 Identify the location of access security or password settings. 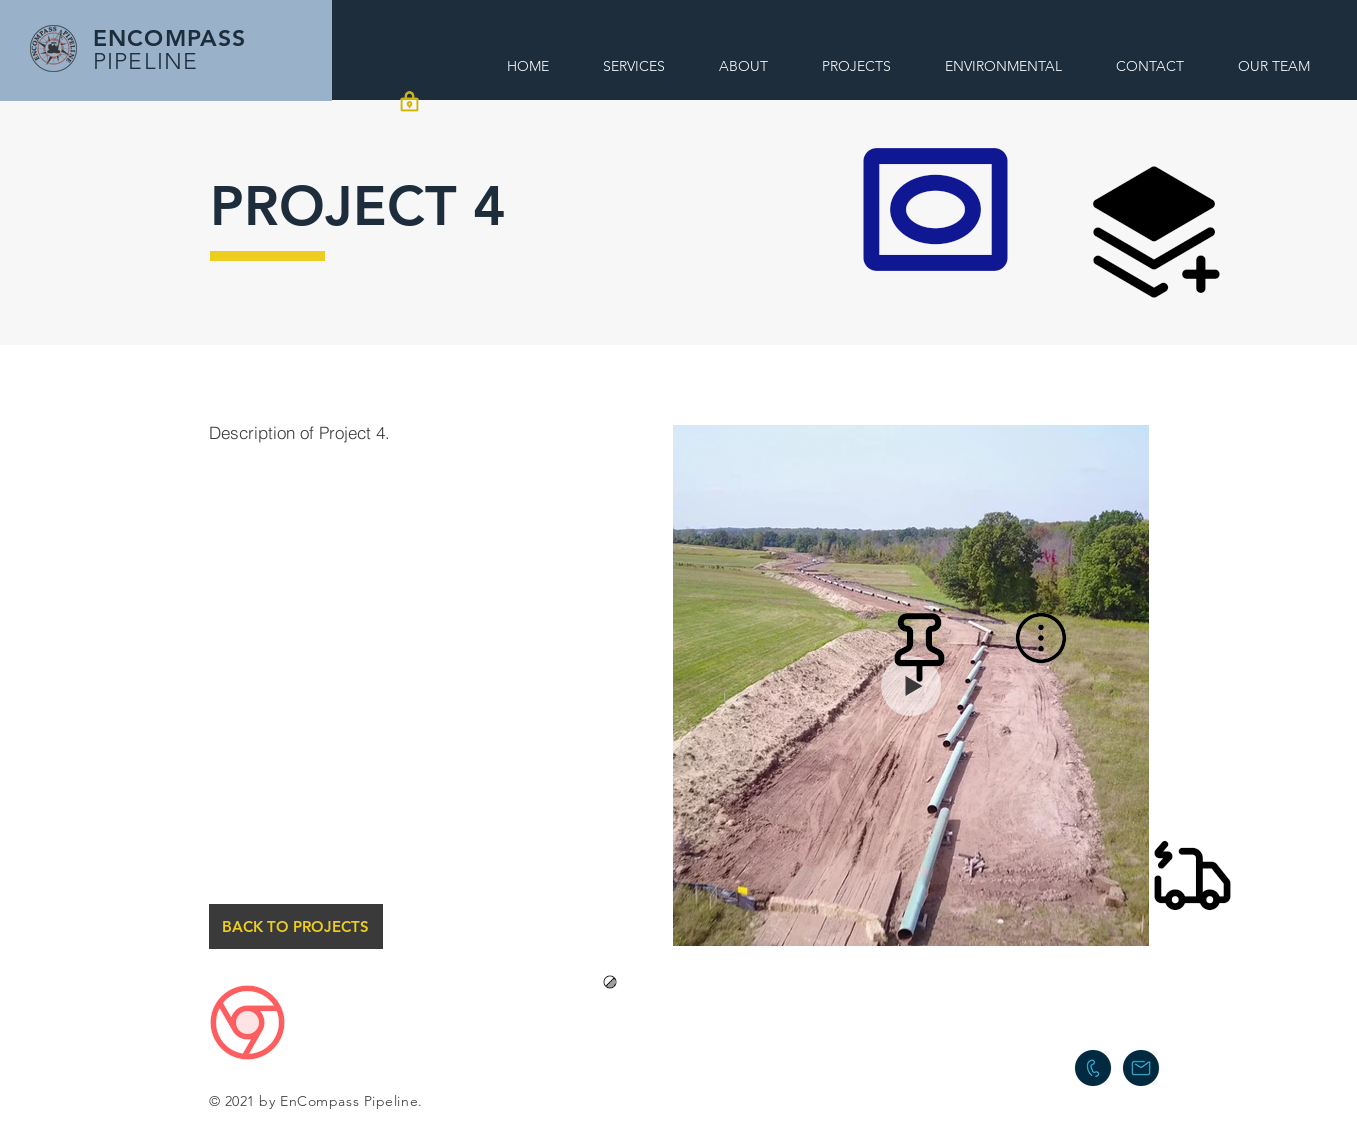
(409, 102).